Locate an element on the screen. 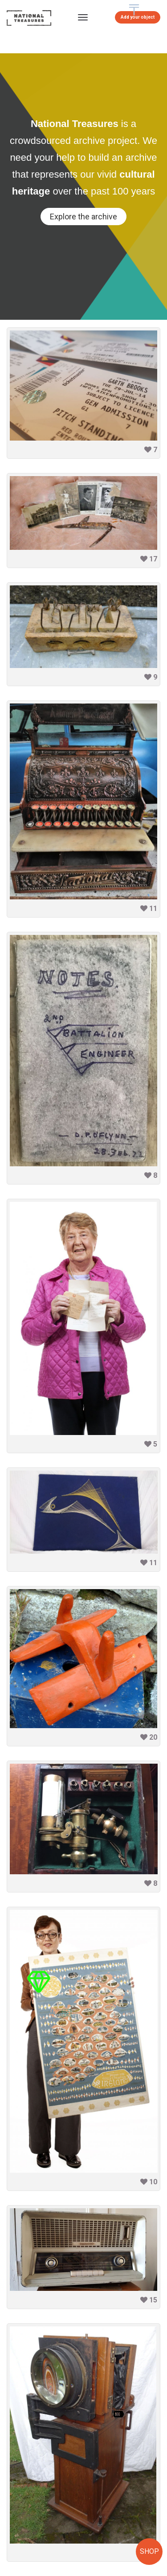 The width and height of the screenshot is (167, 2576). indicates premium or pro membership status is located at coordinates (39, 1981).